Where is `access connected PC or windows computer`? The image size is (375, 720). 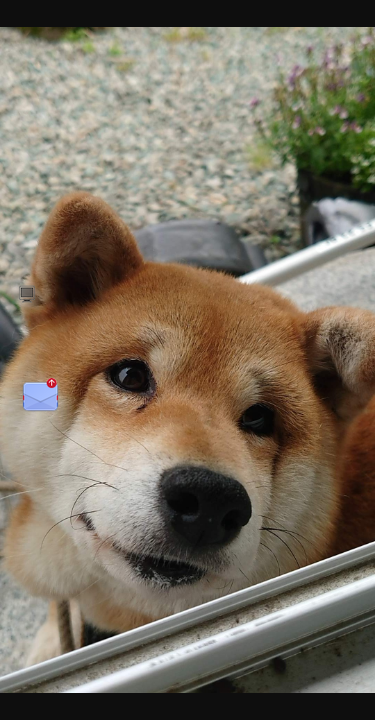
access connected PC or windows computer is located at coordinates (27, 294).